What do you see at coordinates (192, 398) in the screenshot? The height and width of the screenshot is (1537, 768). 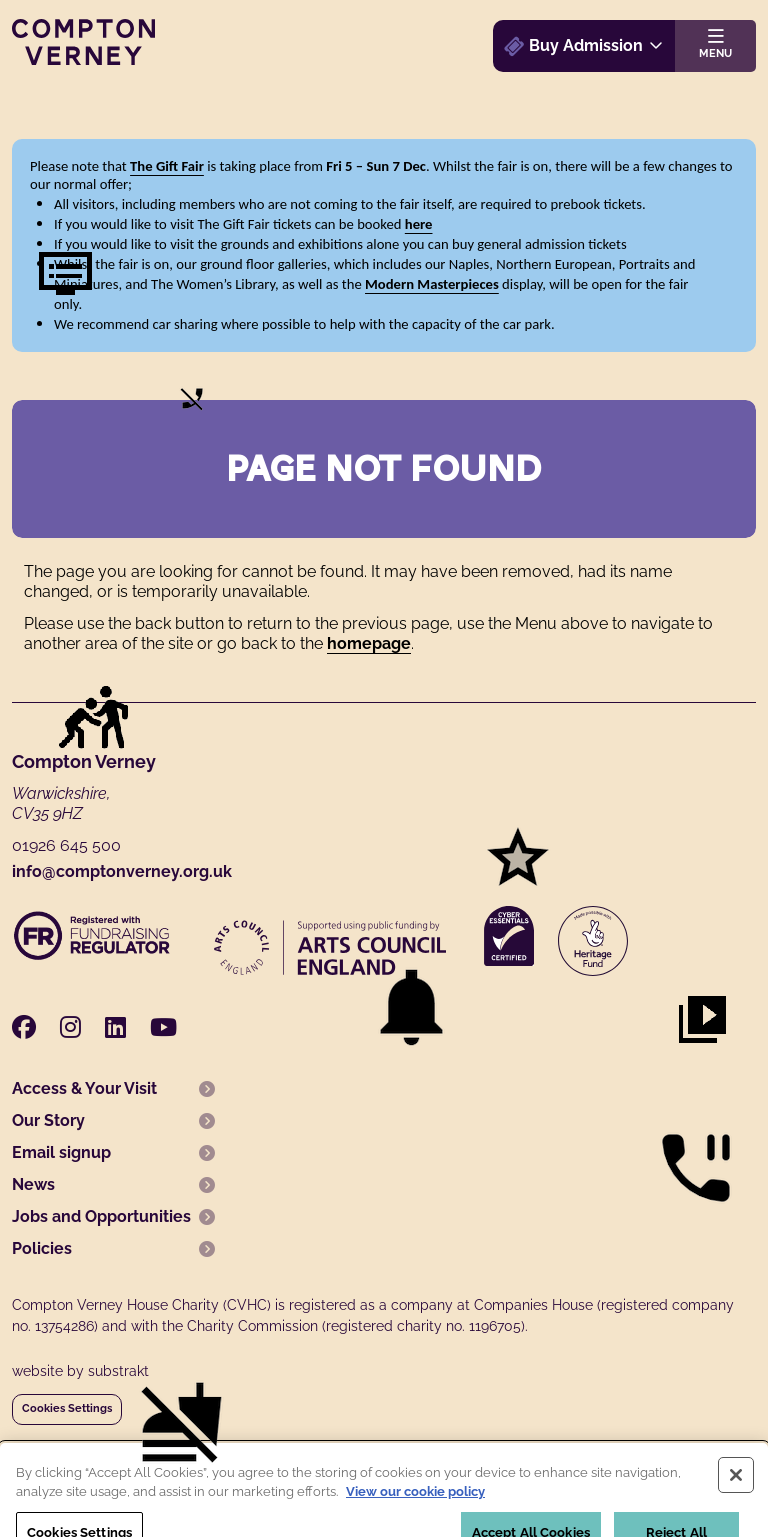 I see `phone calls are disabled or unavailable` at bounding box center [192, 398].